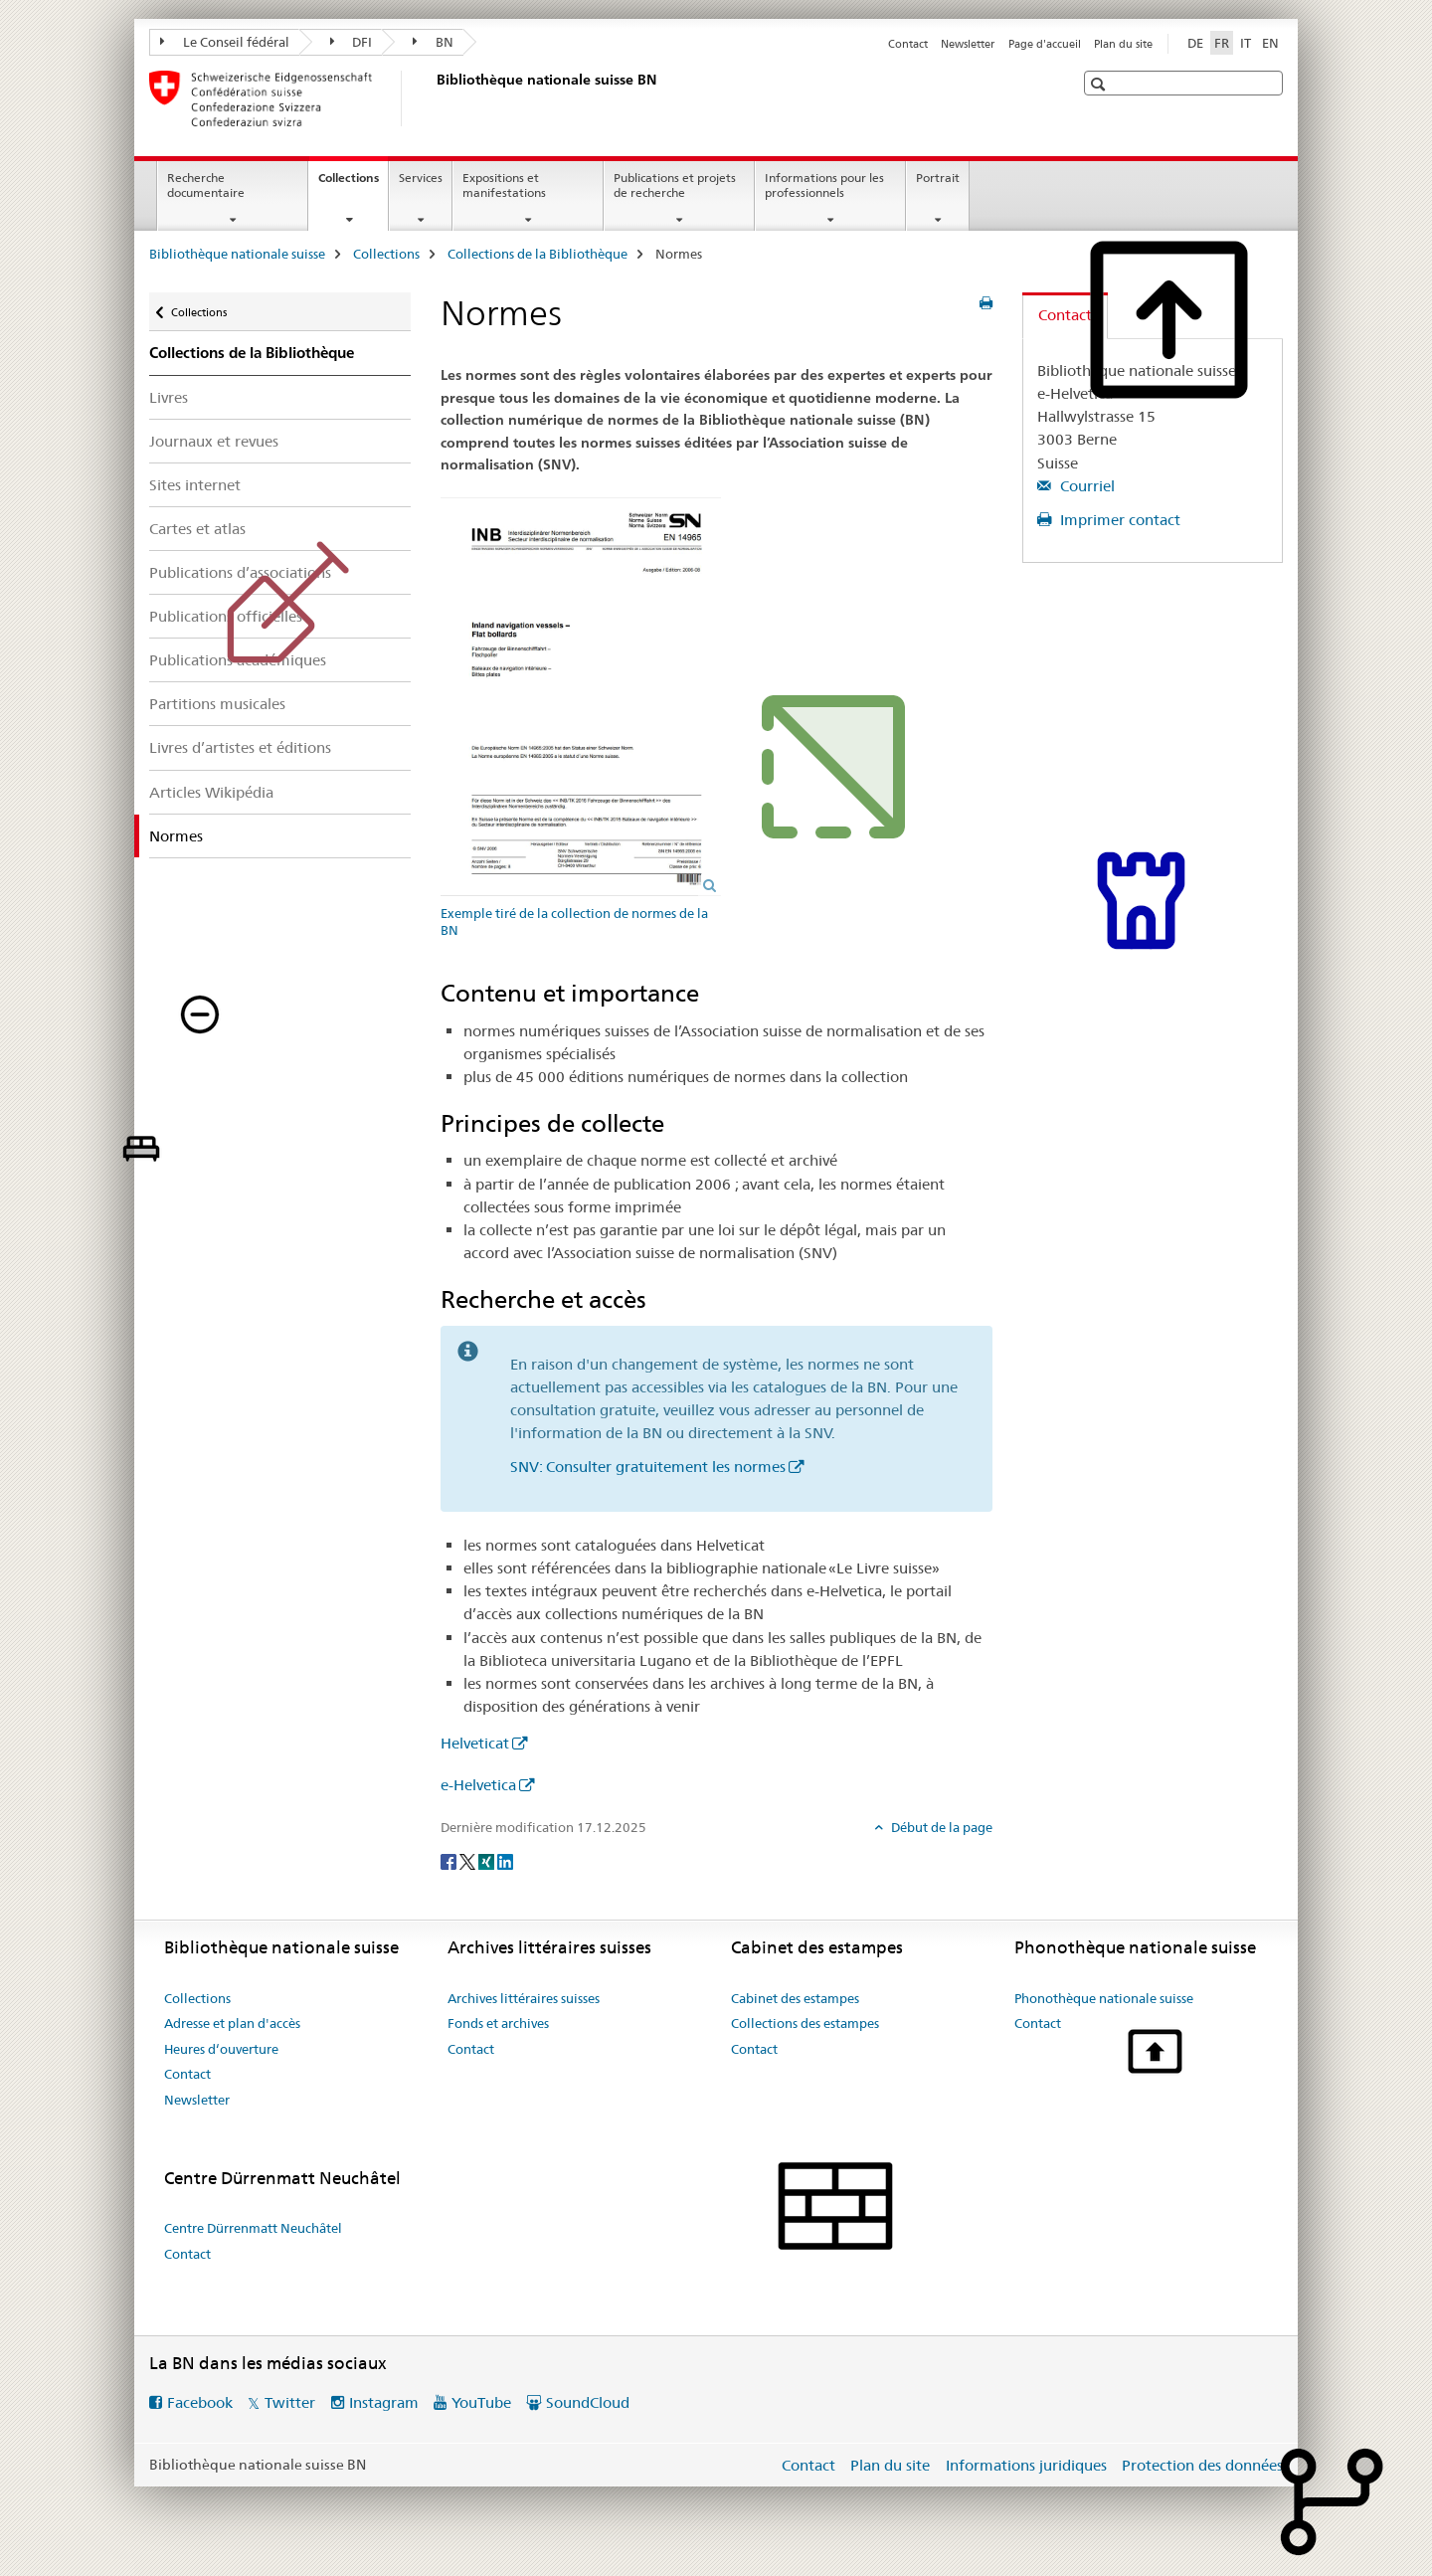  What do you see at coordinates (1325, 2501) in the screenshot?
I see `create a new branch in version control` at bounding box center [1325, 2501].